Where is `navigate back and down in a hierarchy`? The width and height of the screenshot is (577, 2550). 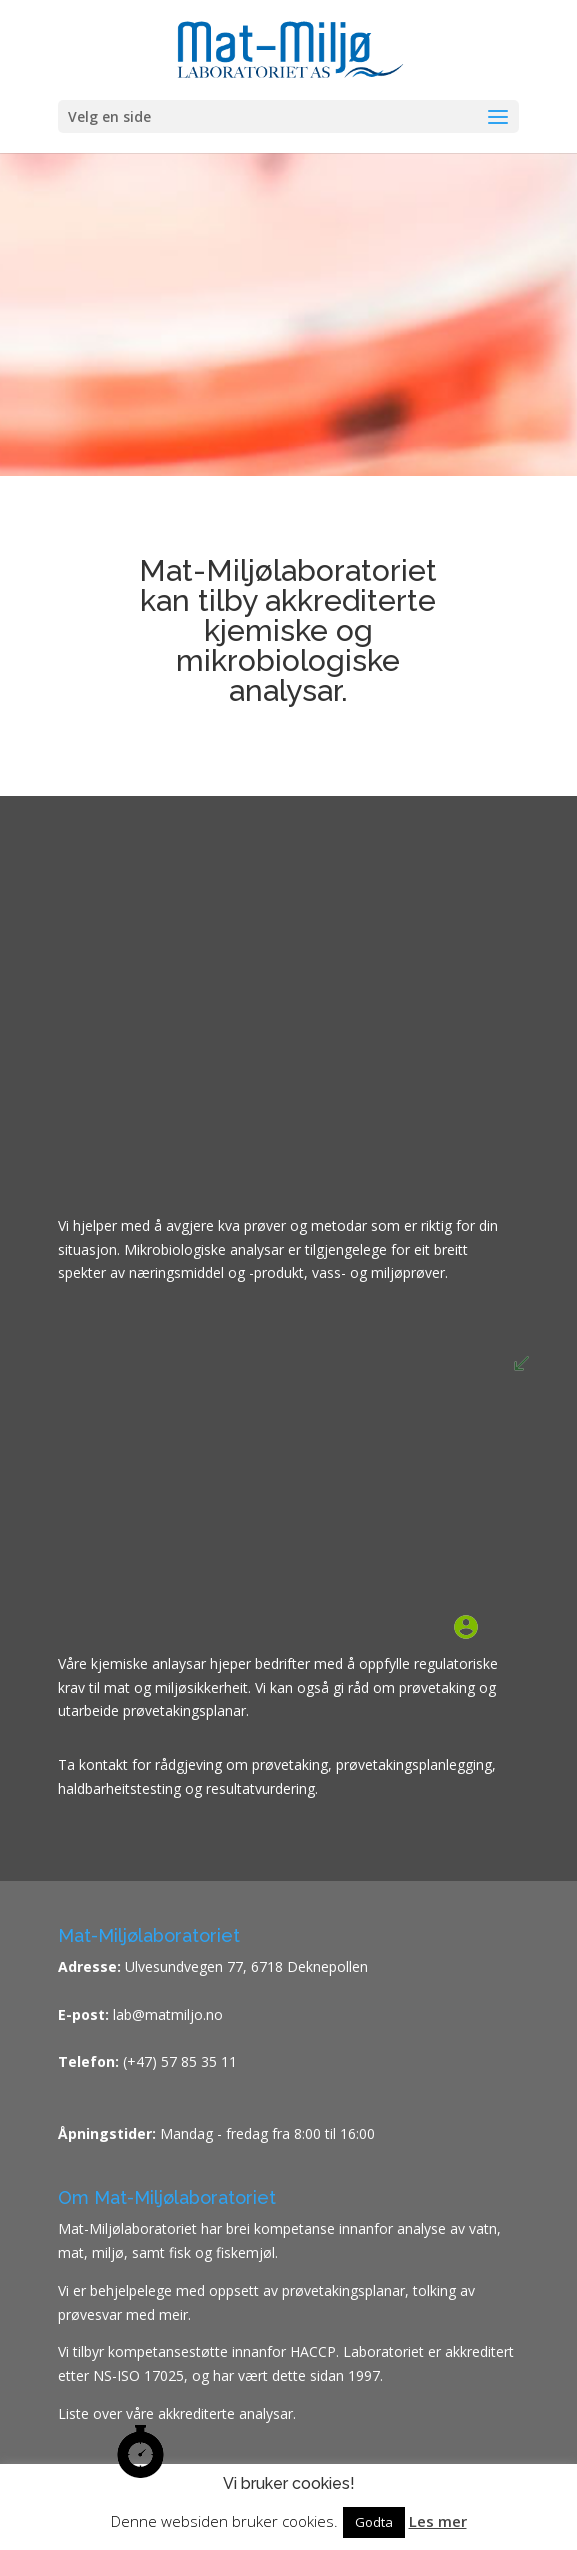 navigate back and down in a hierarchy is located at coordinates (521, 1363).